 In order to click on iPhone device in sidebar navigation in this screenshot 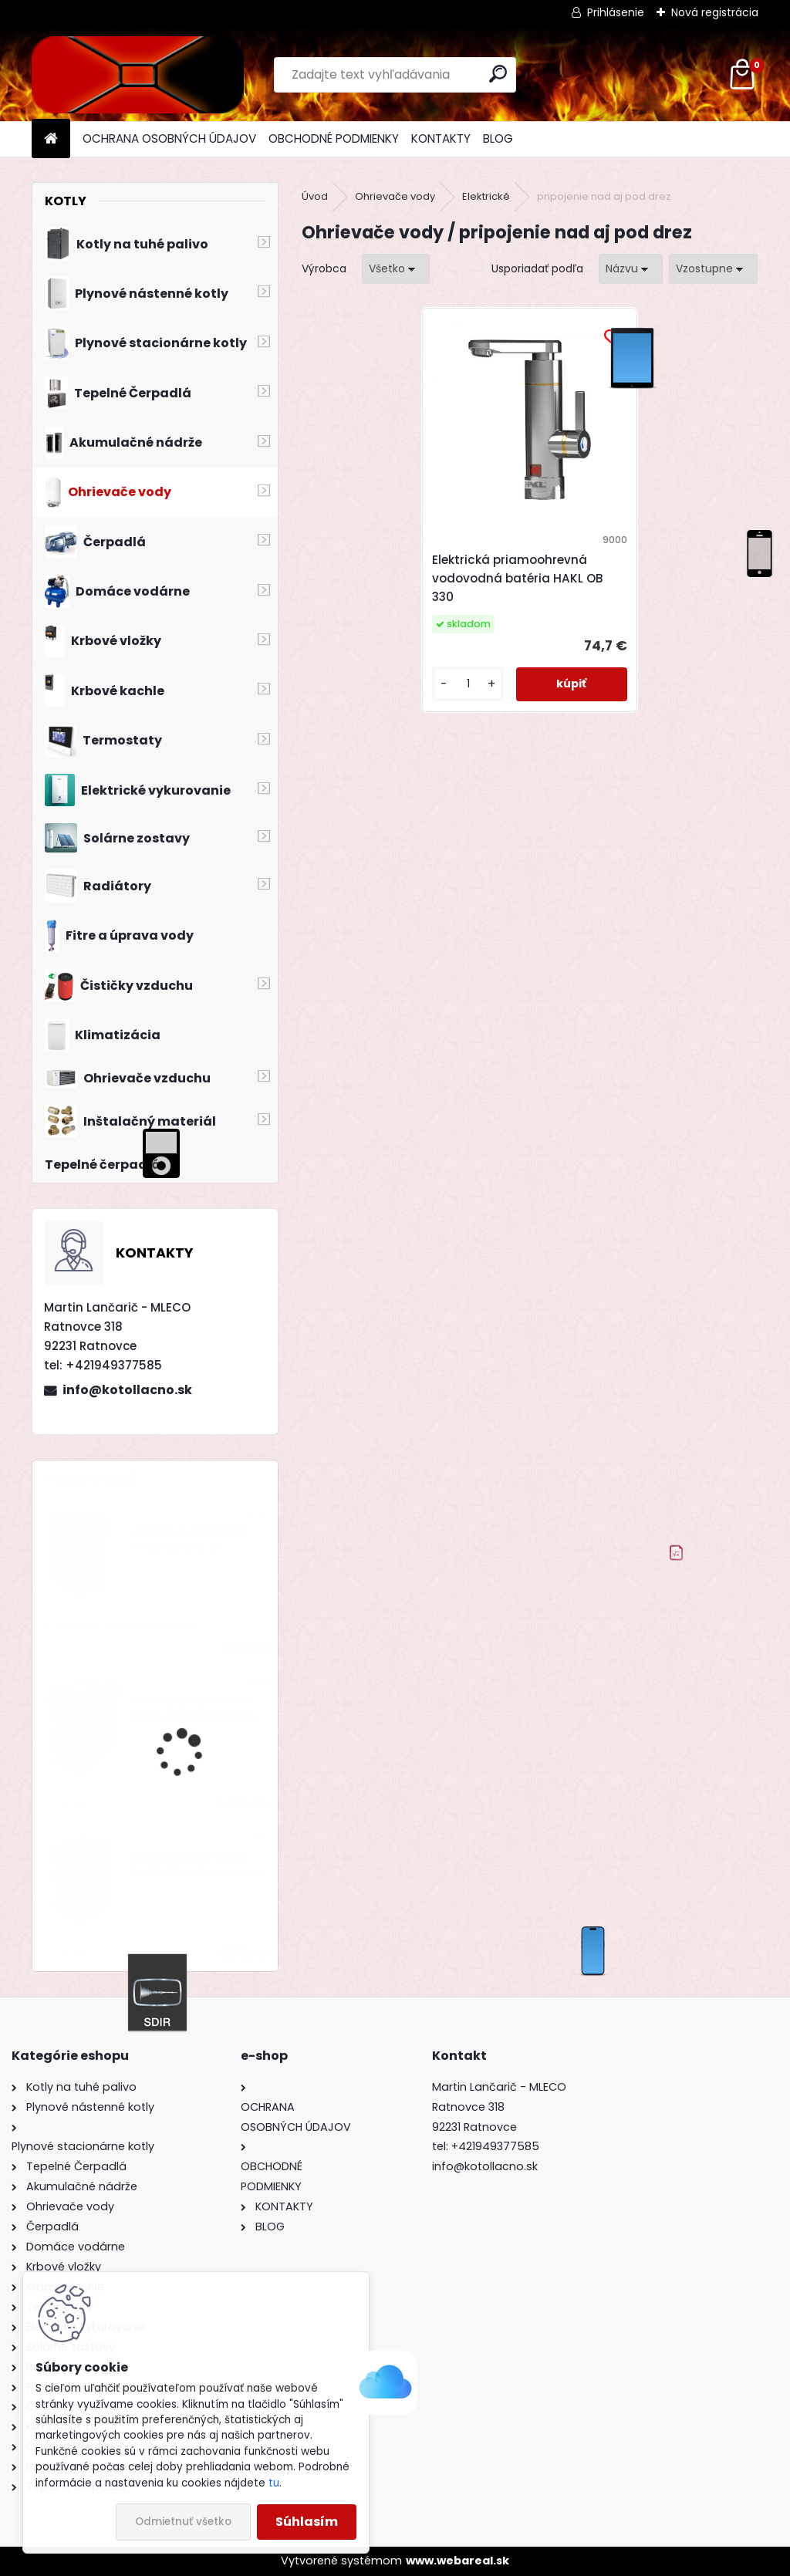, I will do `click(759, 553)`.